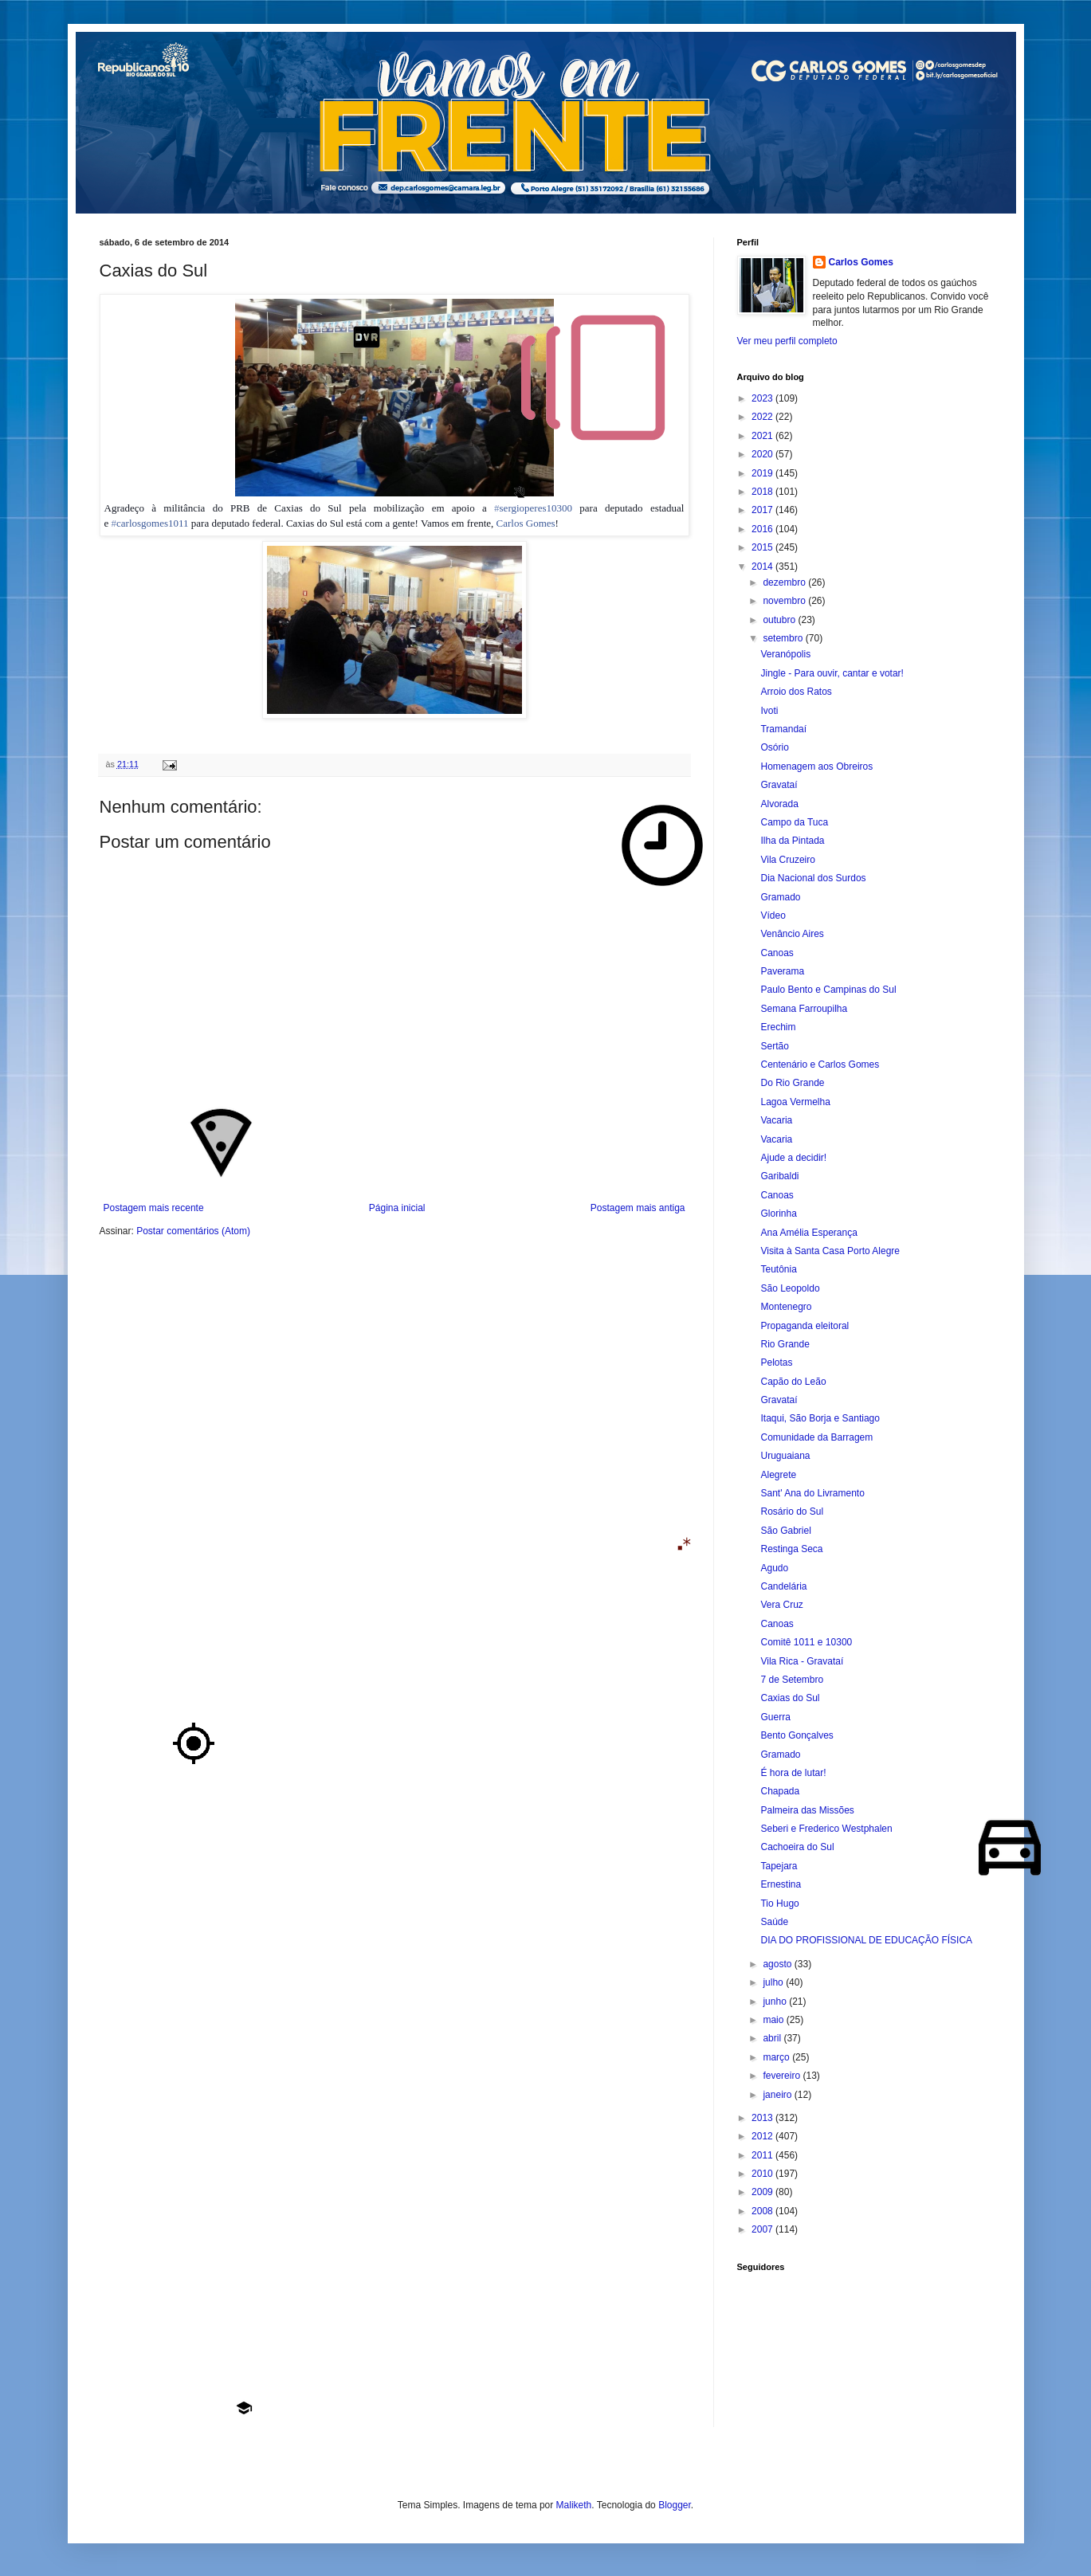 This screenshot has width=1091, height=2576. Describe the element at coordinates (221, 1143) in the screenshot. I see `find nearby pizza restaurants` at that location.